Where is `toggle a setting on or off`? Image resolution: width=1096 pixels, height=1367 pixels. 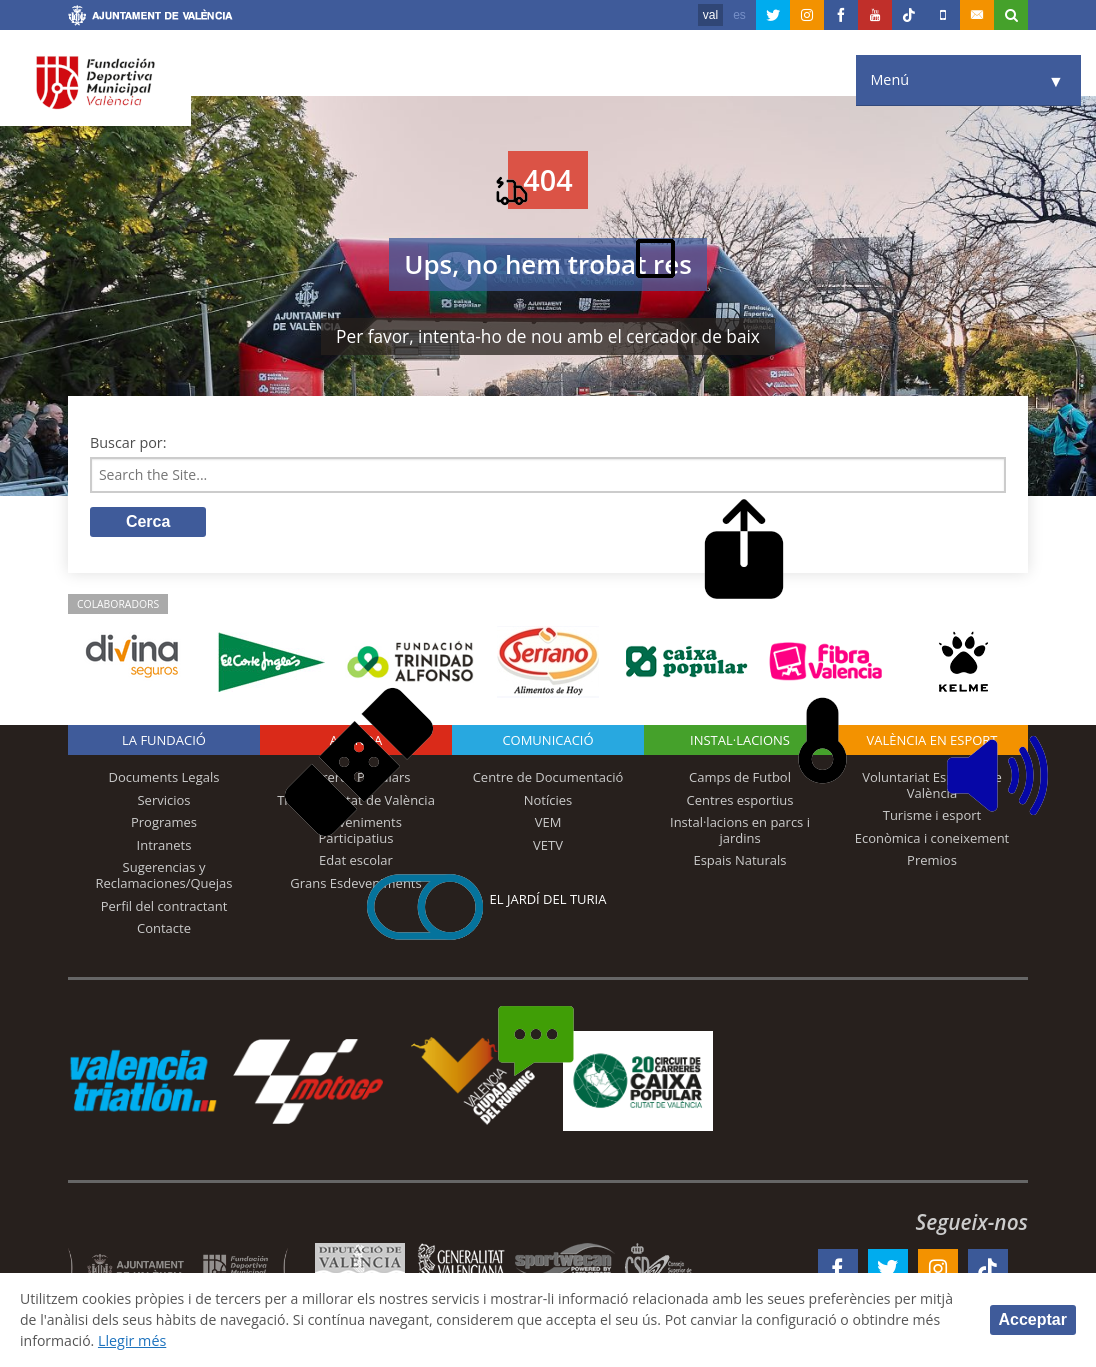
toggle a setting on or off is located at coordinates (425, 907).